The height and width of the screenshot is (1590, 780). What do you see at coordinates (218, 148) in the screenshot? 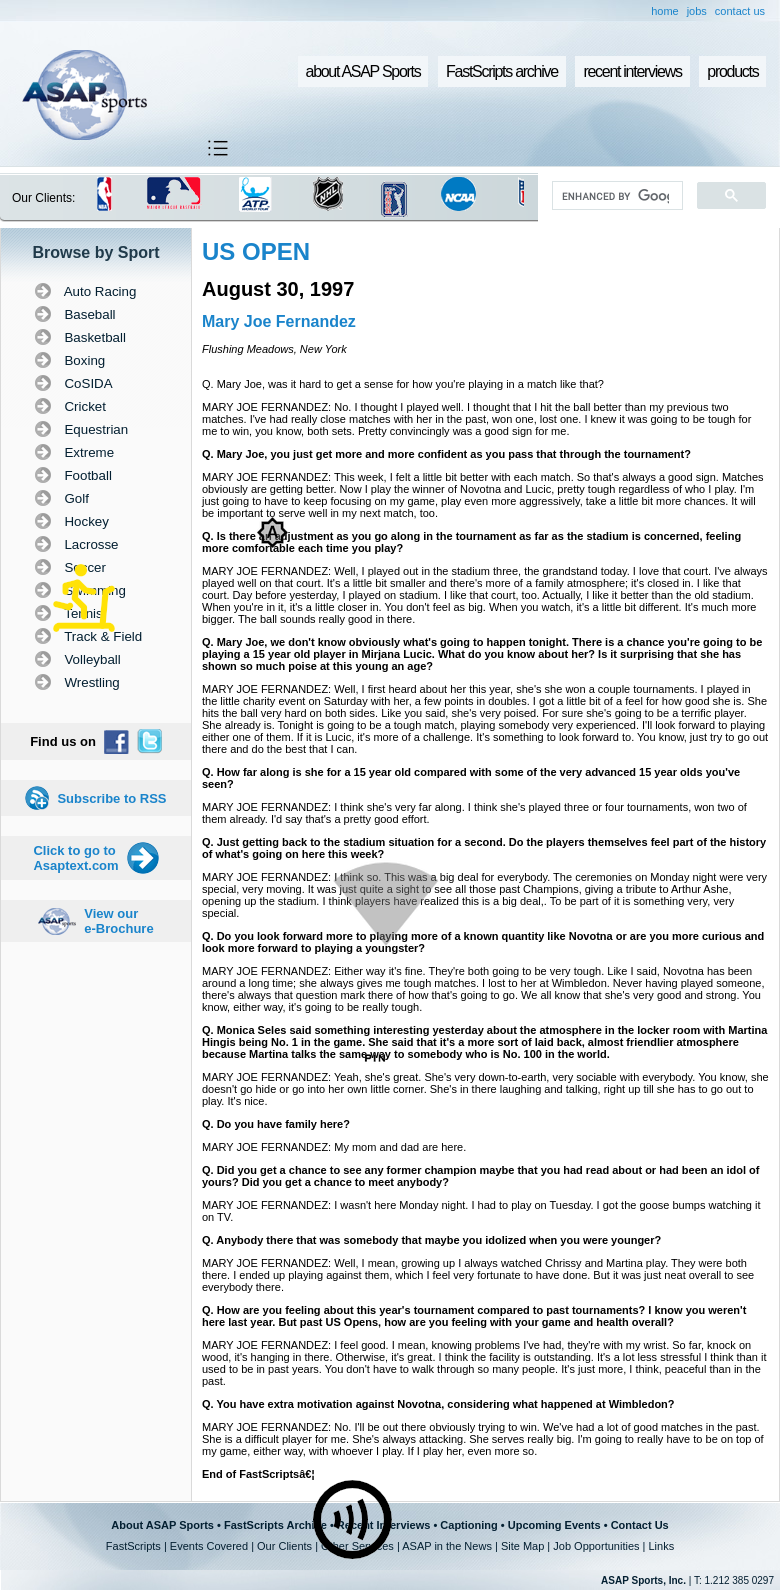
I see `view items as a bulleted list` at bounding box center [218, 148].